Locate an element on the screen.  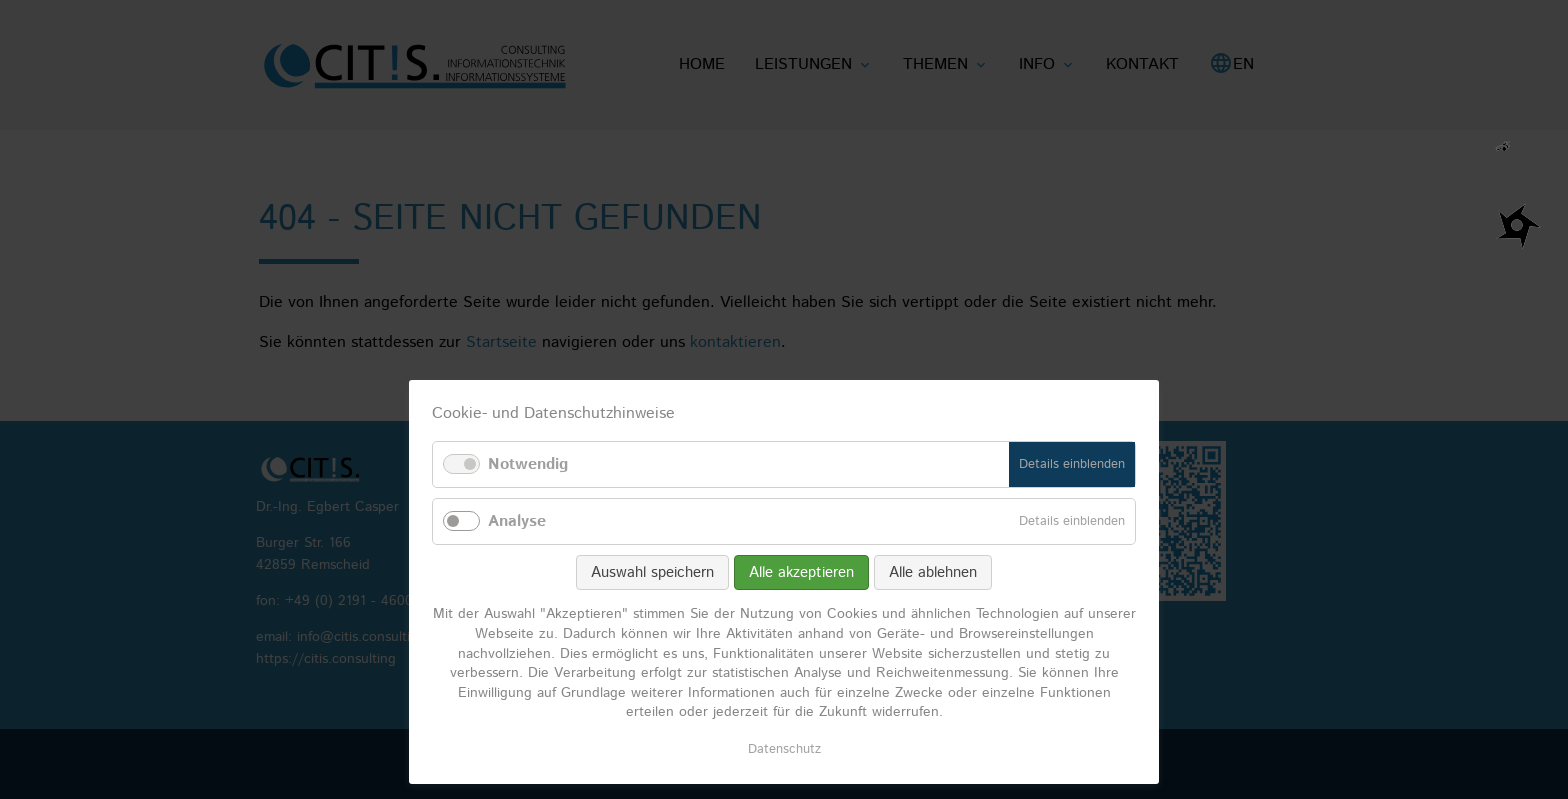
ballista siege weapon icon for strategy game is located at coordinates (1503, 146).